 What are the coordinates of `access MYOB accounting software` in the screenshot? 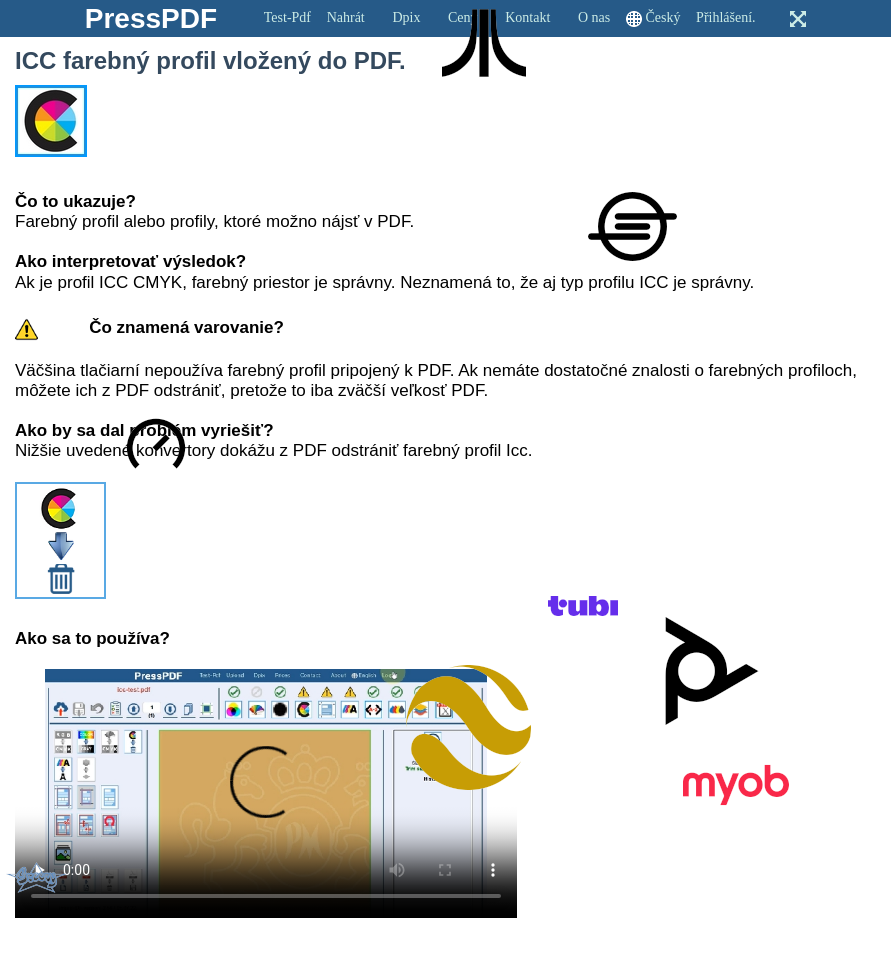 It's located at (736, 785).